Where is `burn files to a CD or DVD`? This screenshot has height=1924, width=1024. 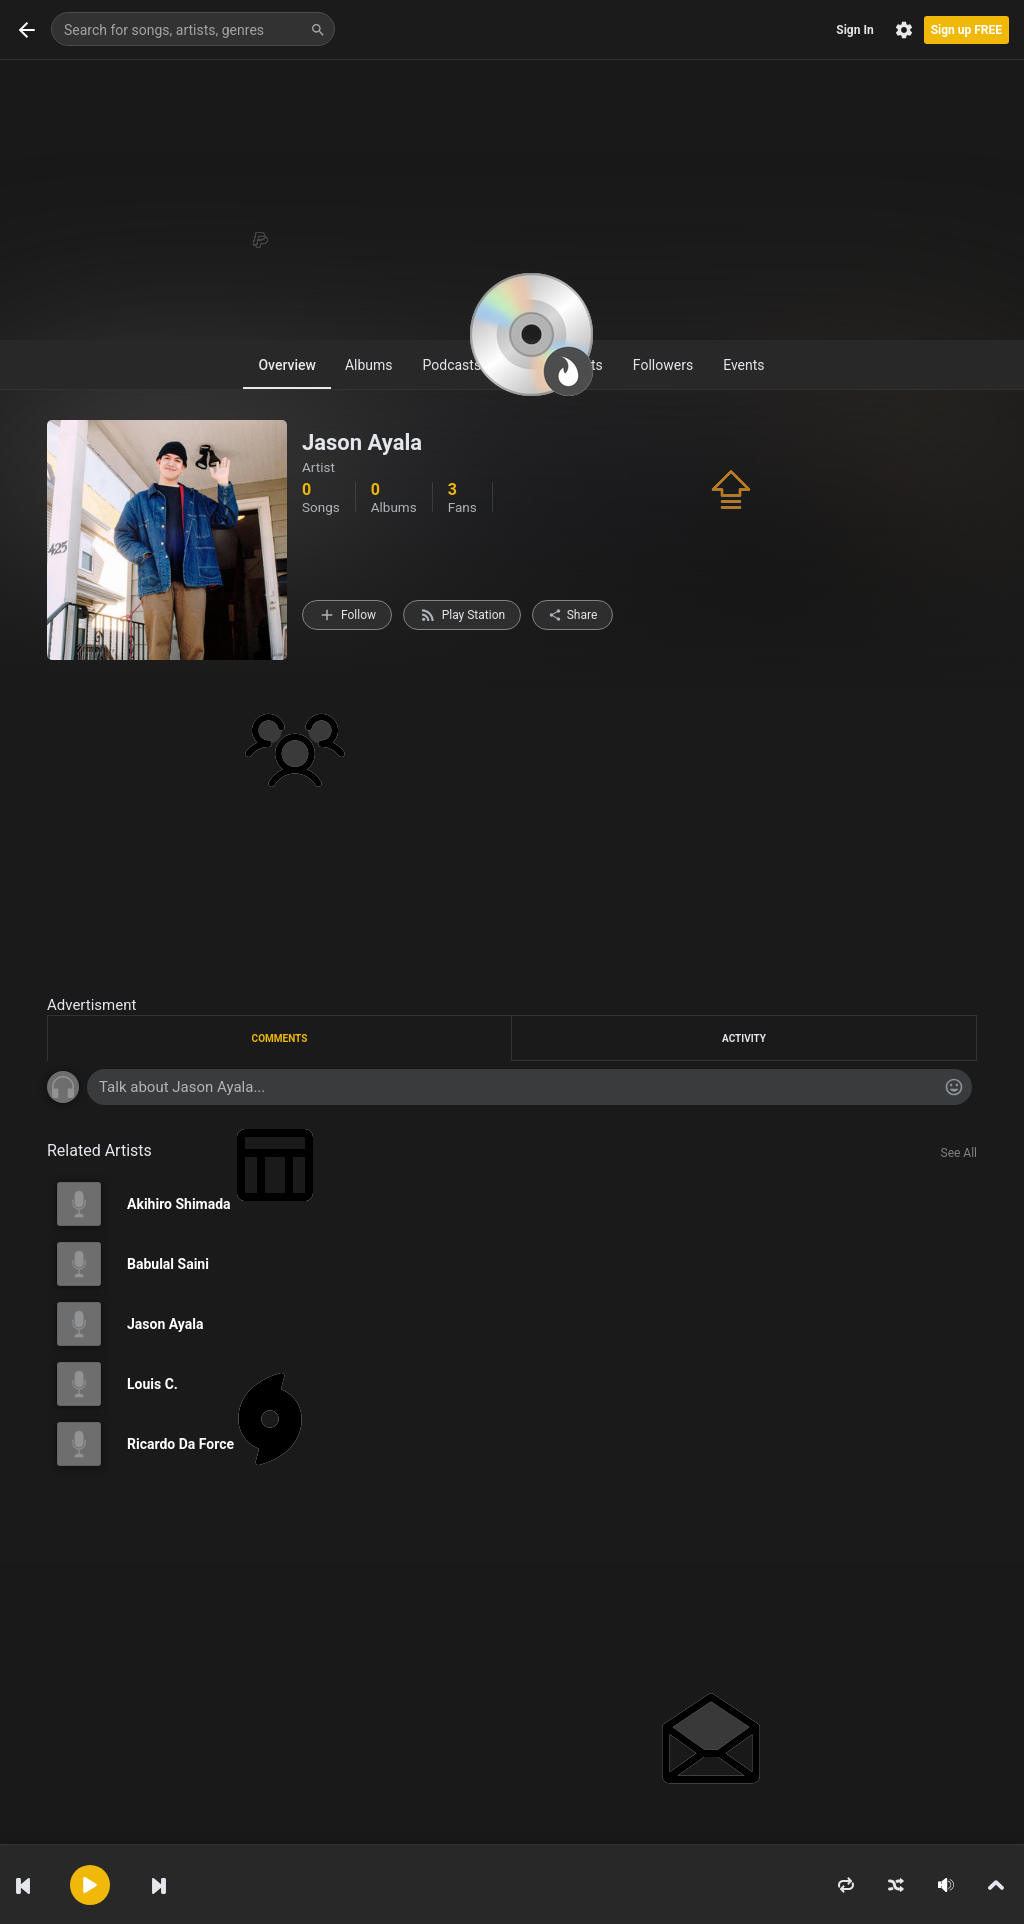
burn files to a CD or DVD is located at coordinates (531, 334).